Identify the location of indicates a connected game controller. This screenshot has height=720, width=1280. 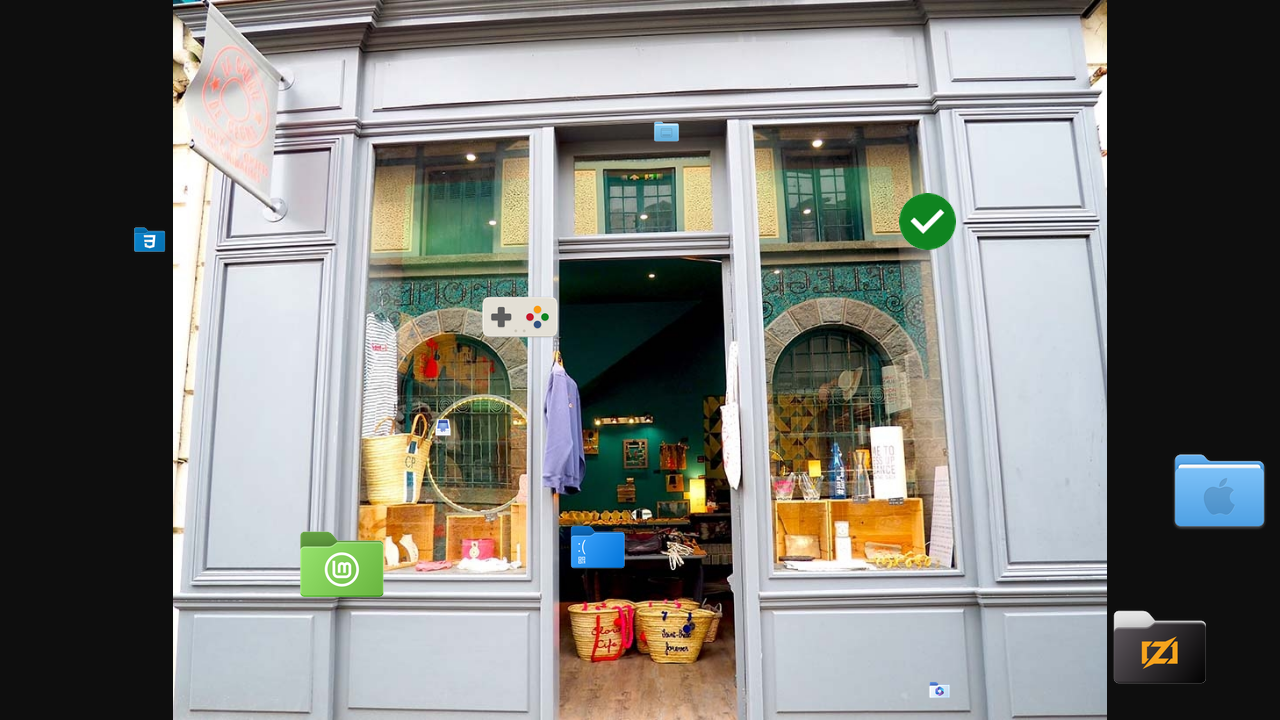
(520, 317).